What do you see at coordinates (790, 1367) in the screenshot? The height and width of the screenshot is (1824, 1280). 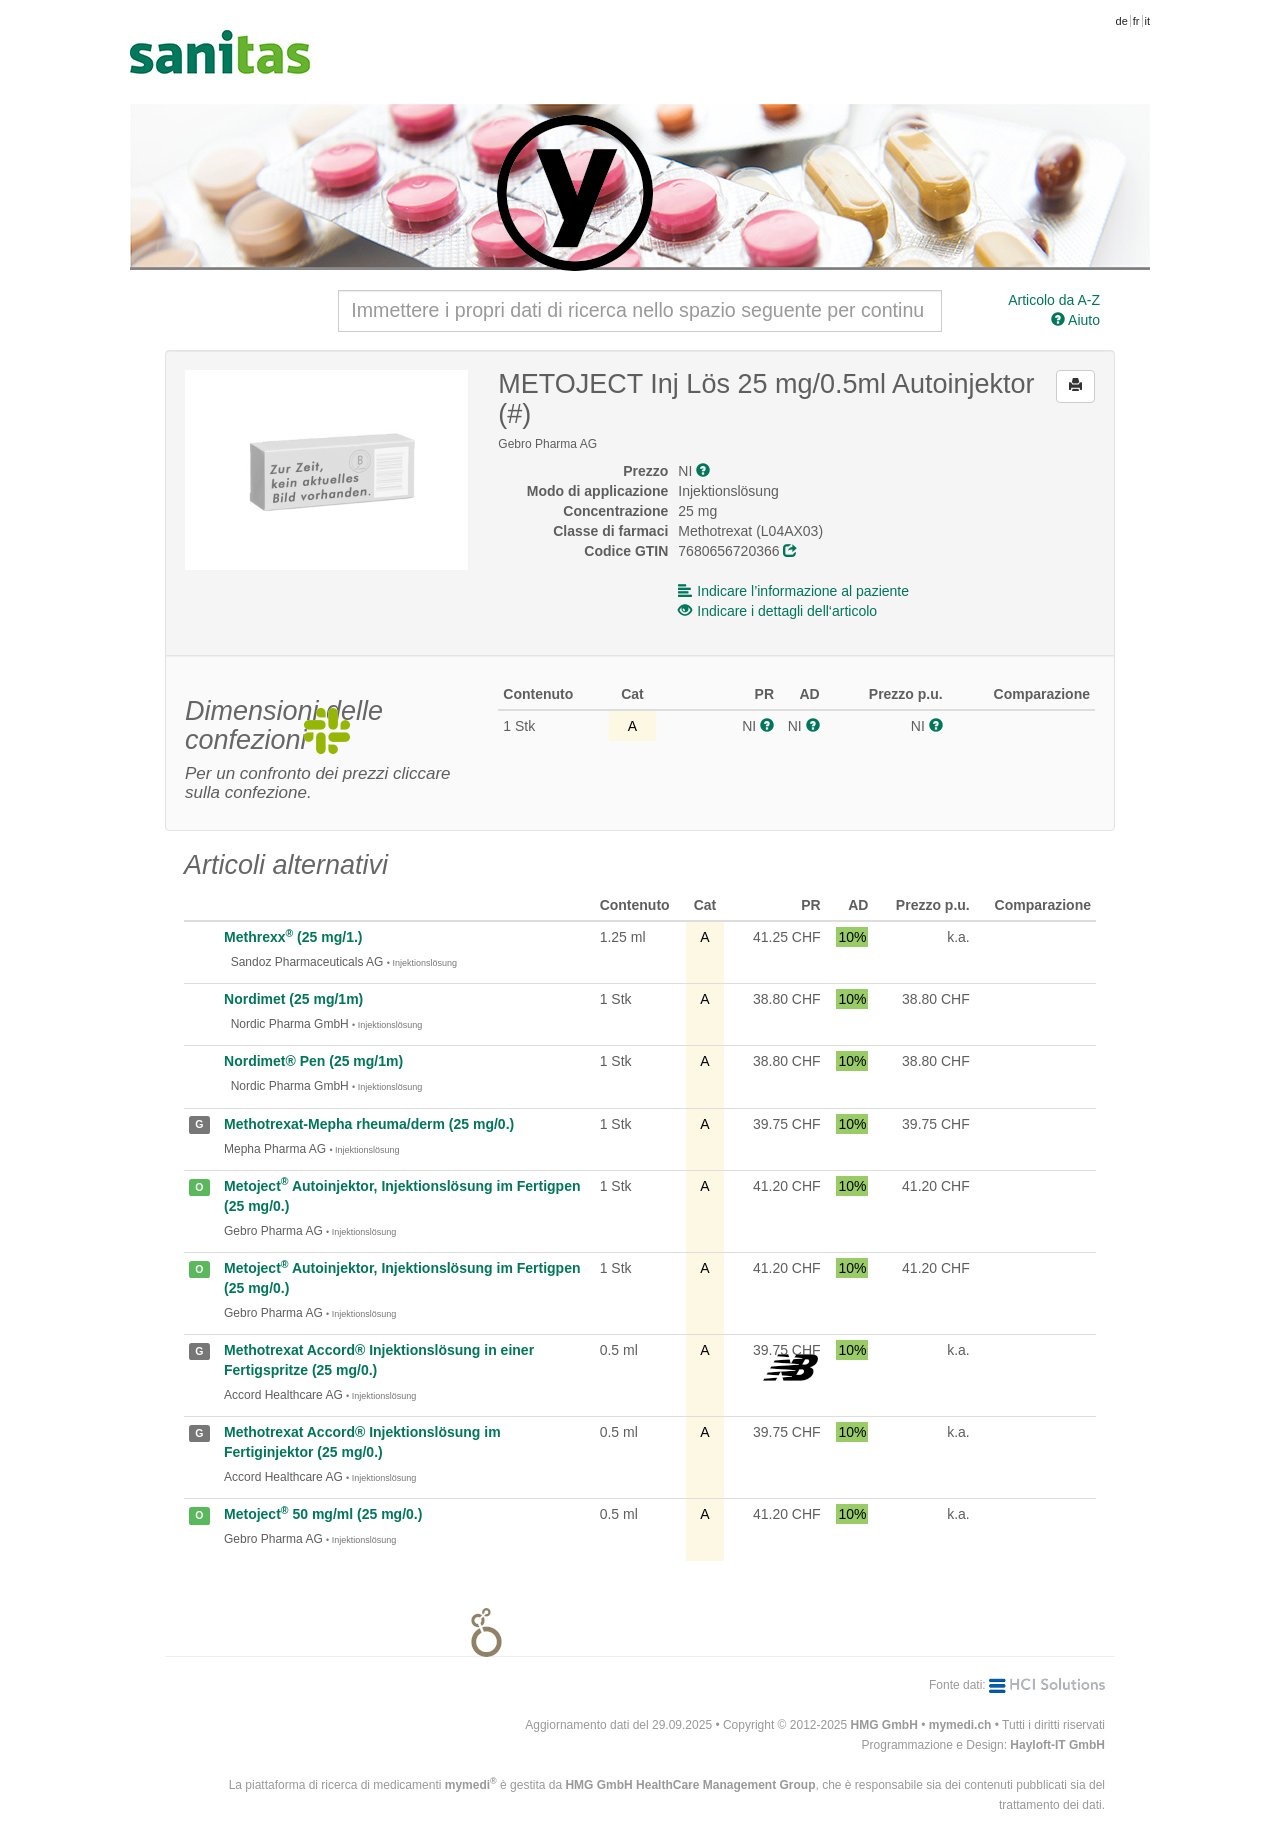 I see `New Balance brand logo` at bounding box center [790, 1367].